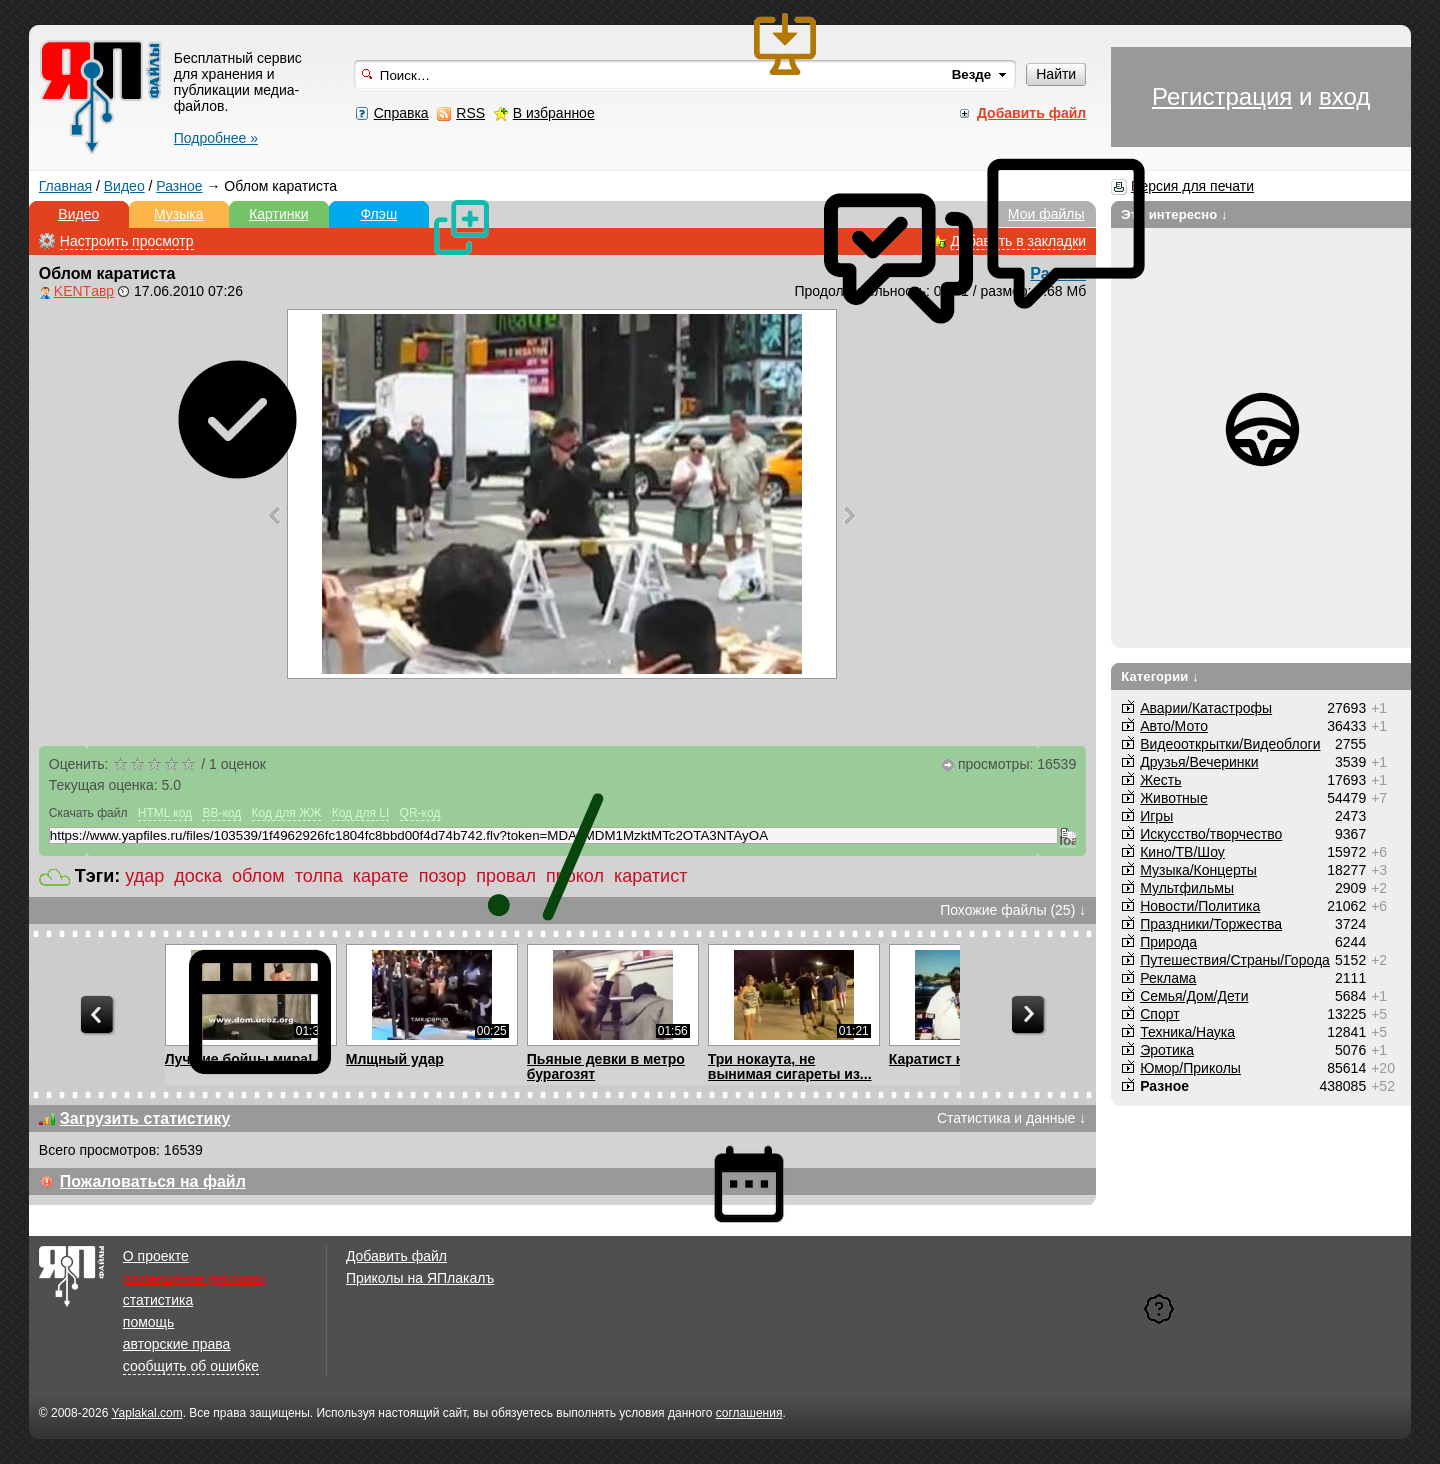 This screenshot has height=1464, width=1440. Describe the element at coordinates (547, 857) in the screenshot. I see `indicates a relative file path reference` at that location.